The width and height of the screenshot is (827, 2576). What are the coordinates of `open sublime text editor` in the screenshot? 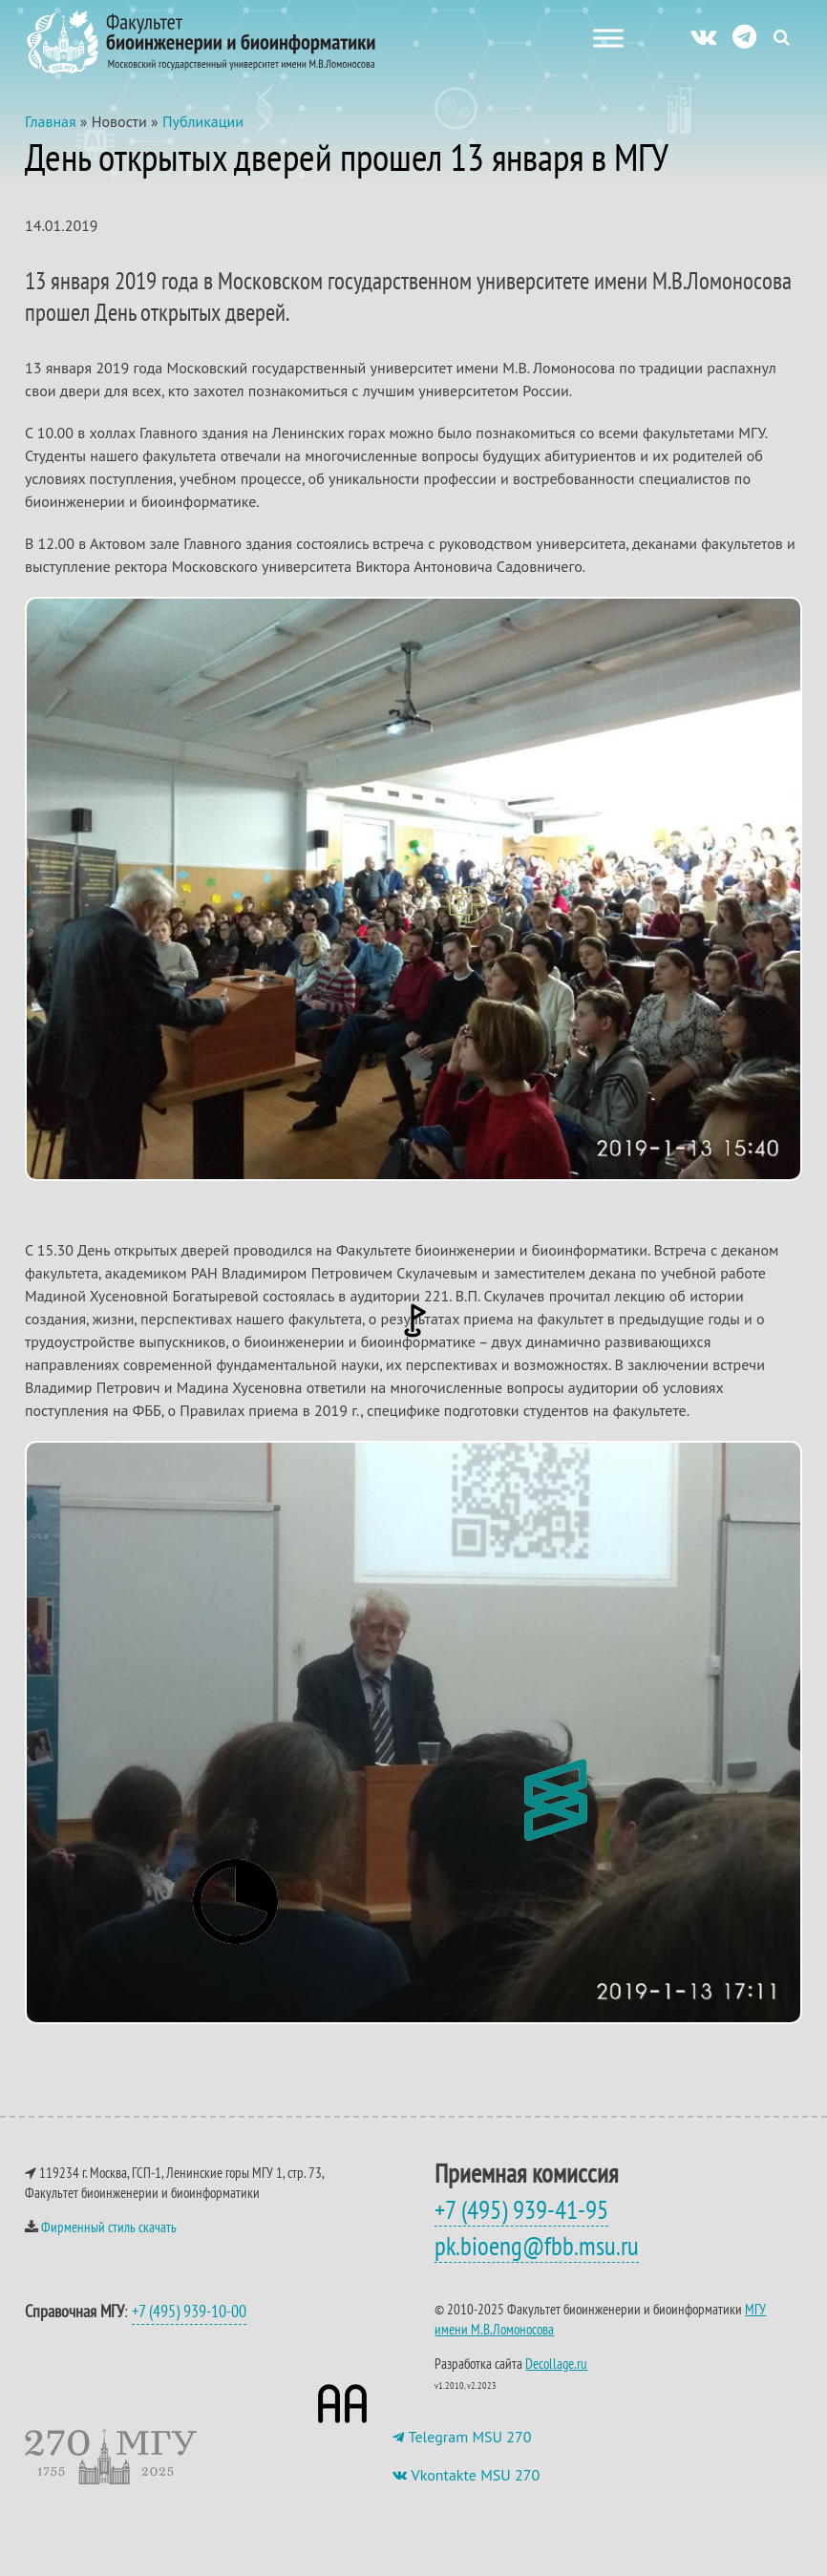 It's located at (556, 1800).